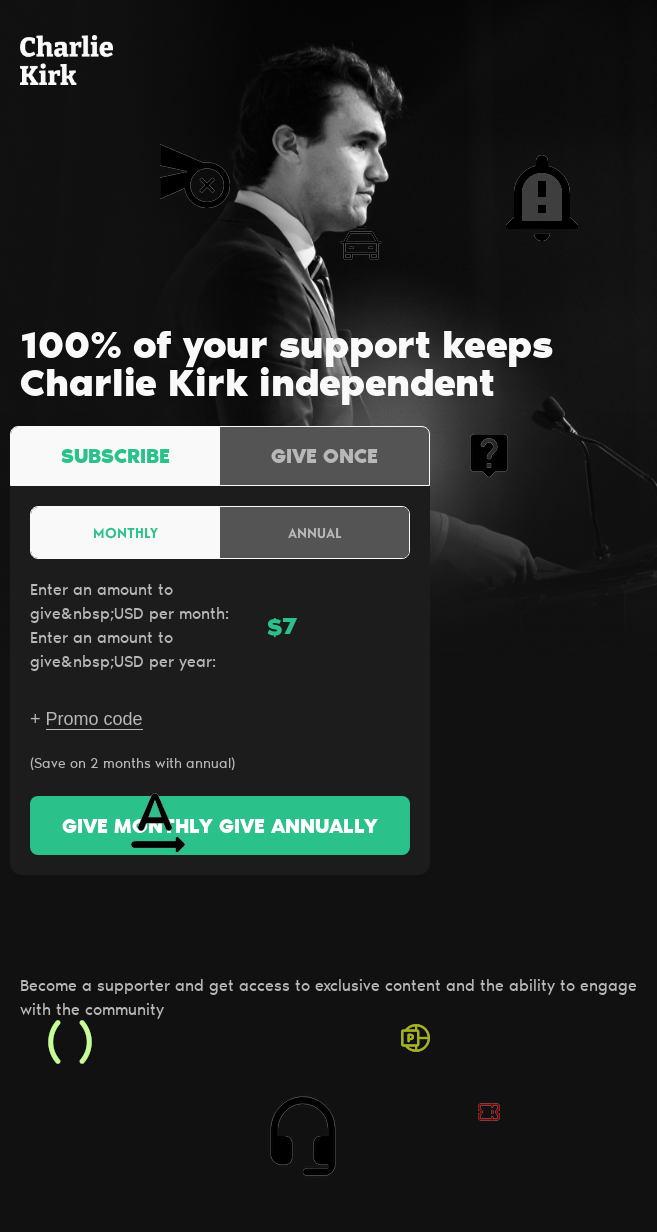 The height and width of the screenshot is (1232, 657). I want to click on contact customer support, so click(303, 1136).